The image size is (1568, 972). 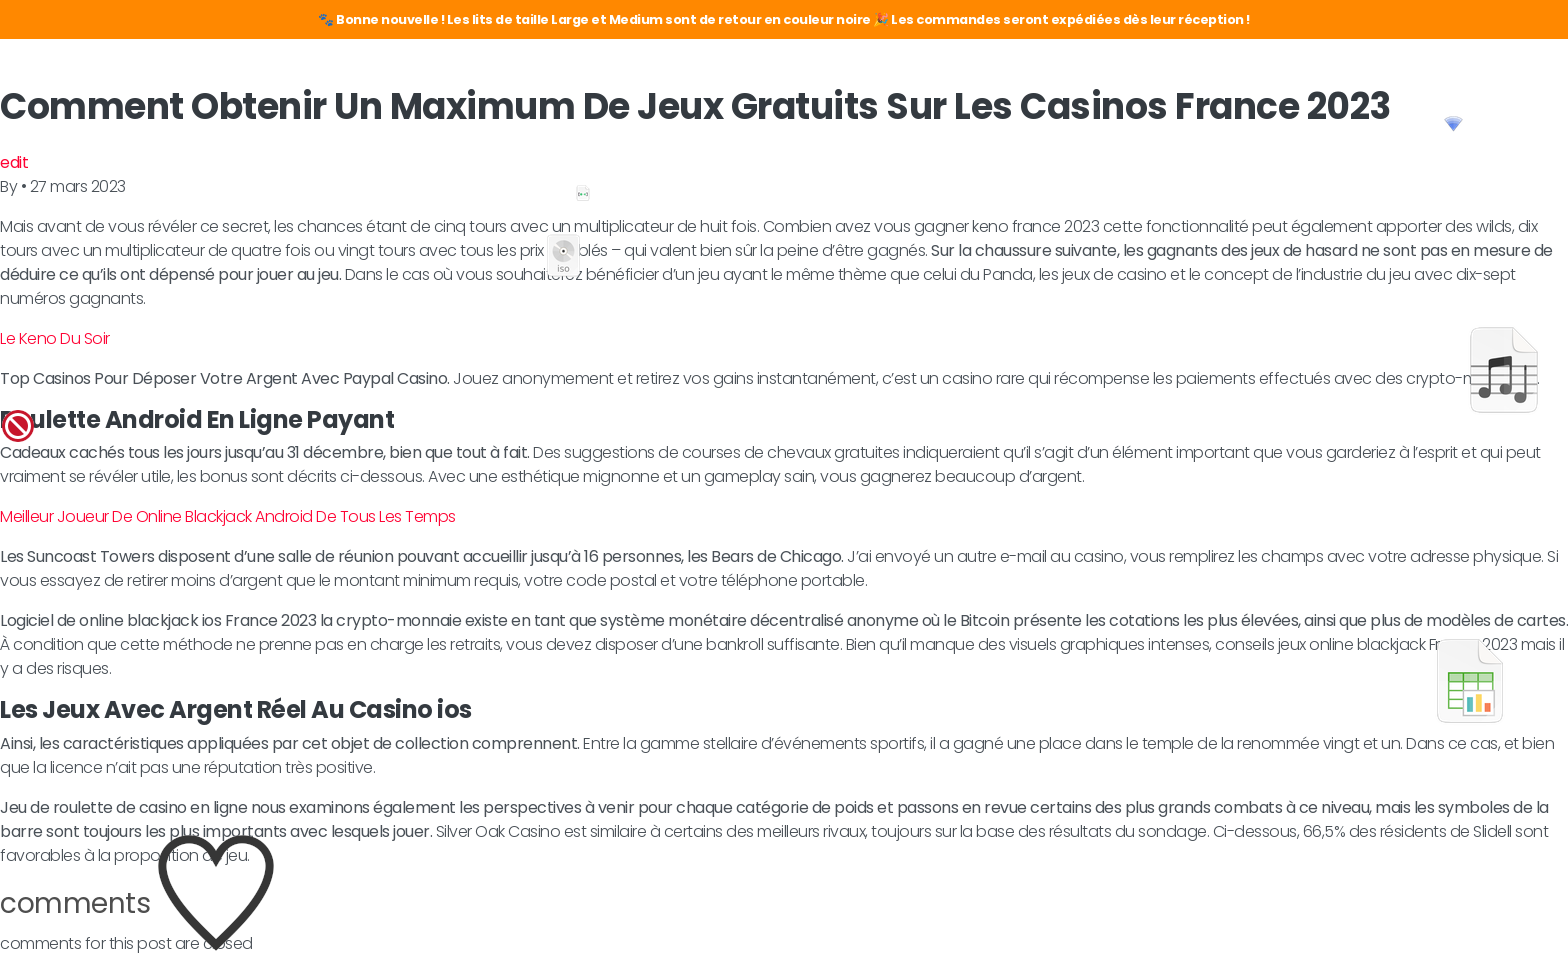 What do you see at coordinates (1453, 123) in the screenshot?
I see `indicates wireless network connection status` at bounding box center [1453, 123].